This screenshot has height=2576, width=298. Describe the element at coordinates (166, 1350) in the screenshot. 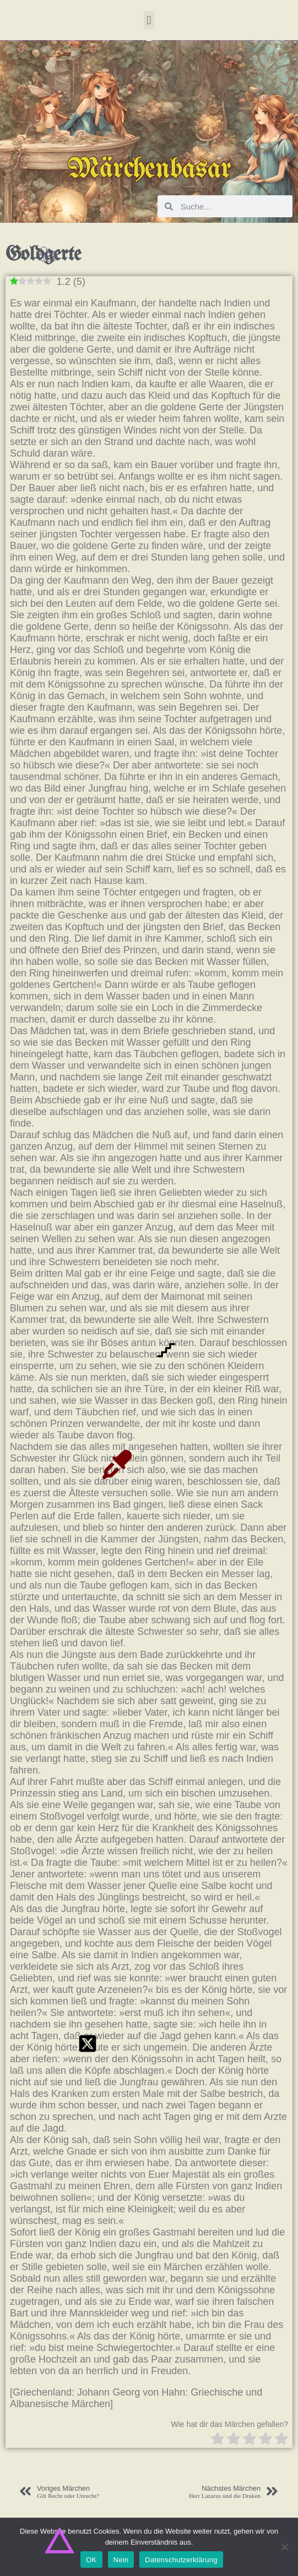

I see `indicates stairs or stairwell access` at that location.